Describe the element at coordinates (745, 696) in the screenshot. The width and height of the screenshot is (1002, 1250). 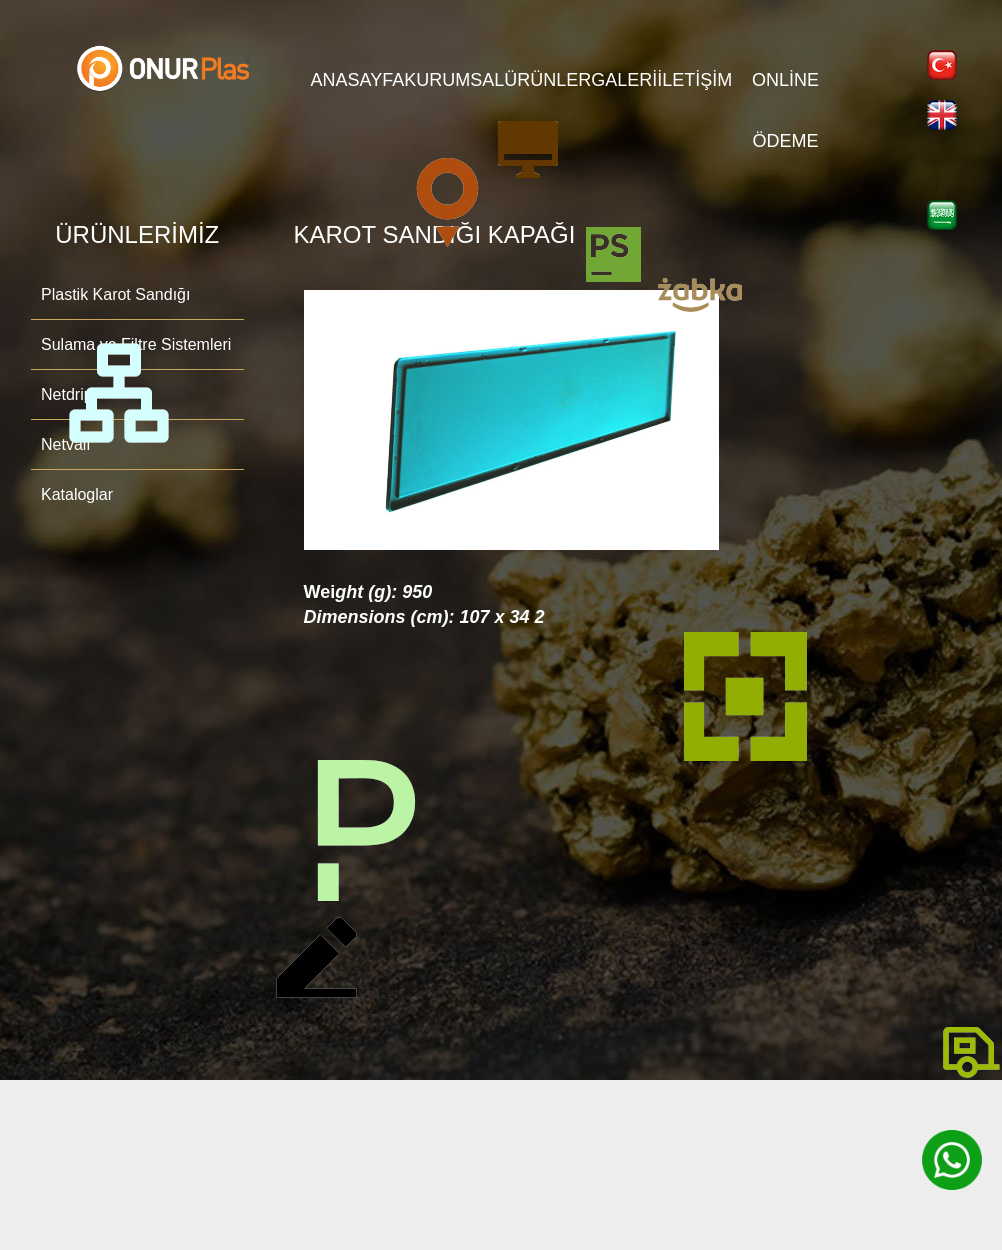
I see `open HDFC Bank app` at that location.